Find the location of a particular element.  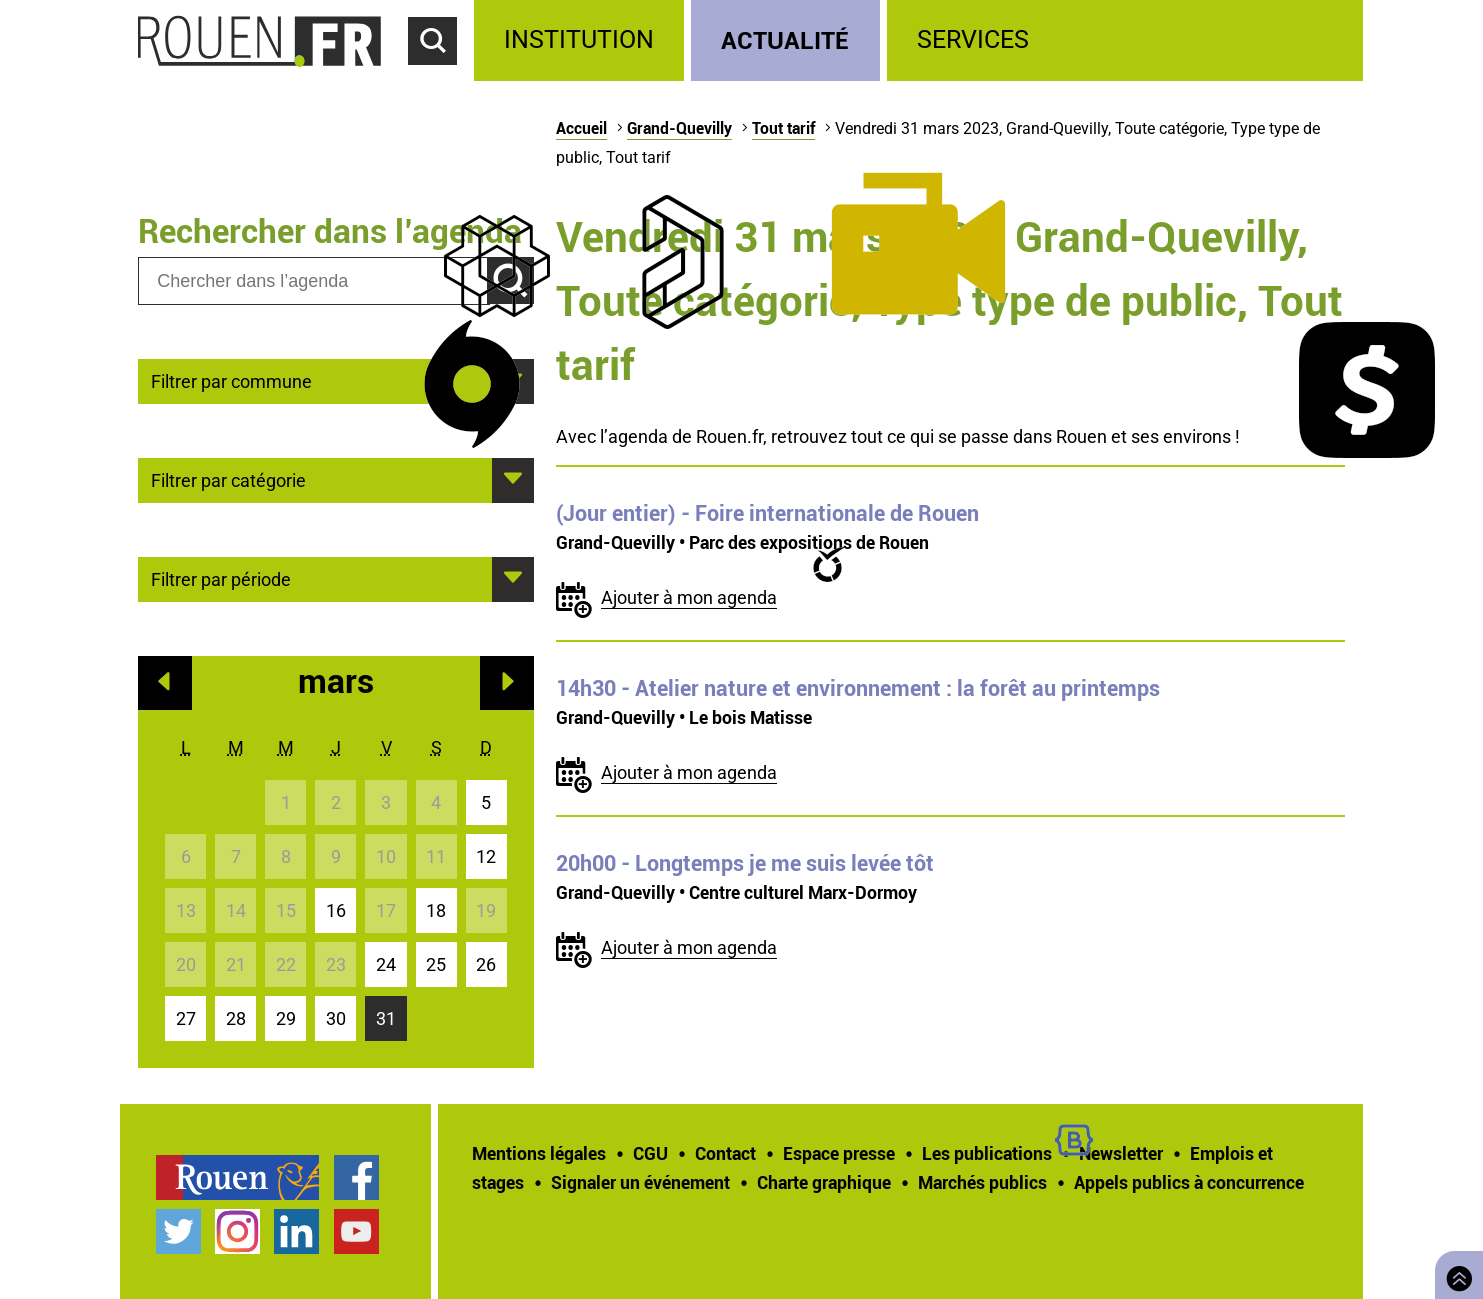

open LimeSurvey application is located at coordinates (829, 564).